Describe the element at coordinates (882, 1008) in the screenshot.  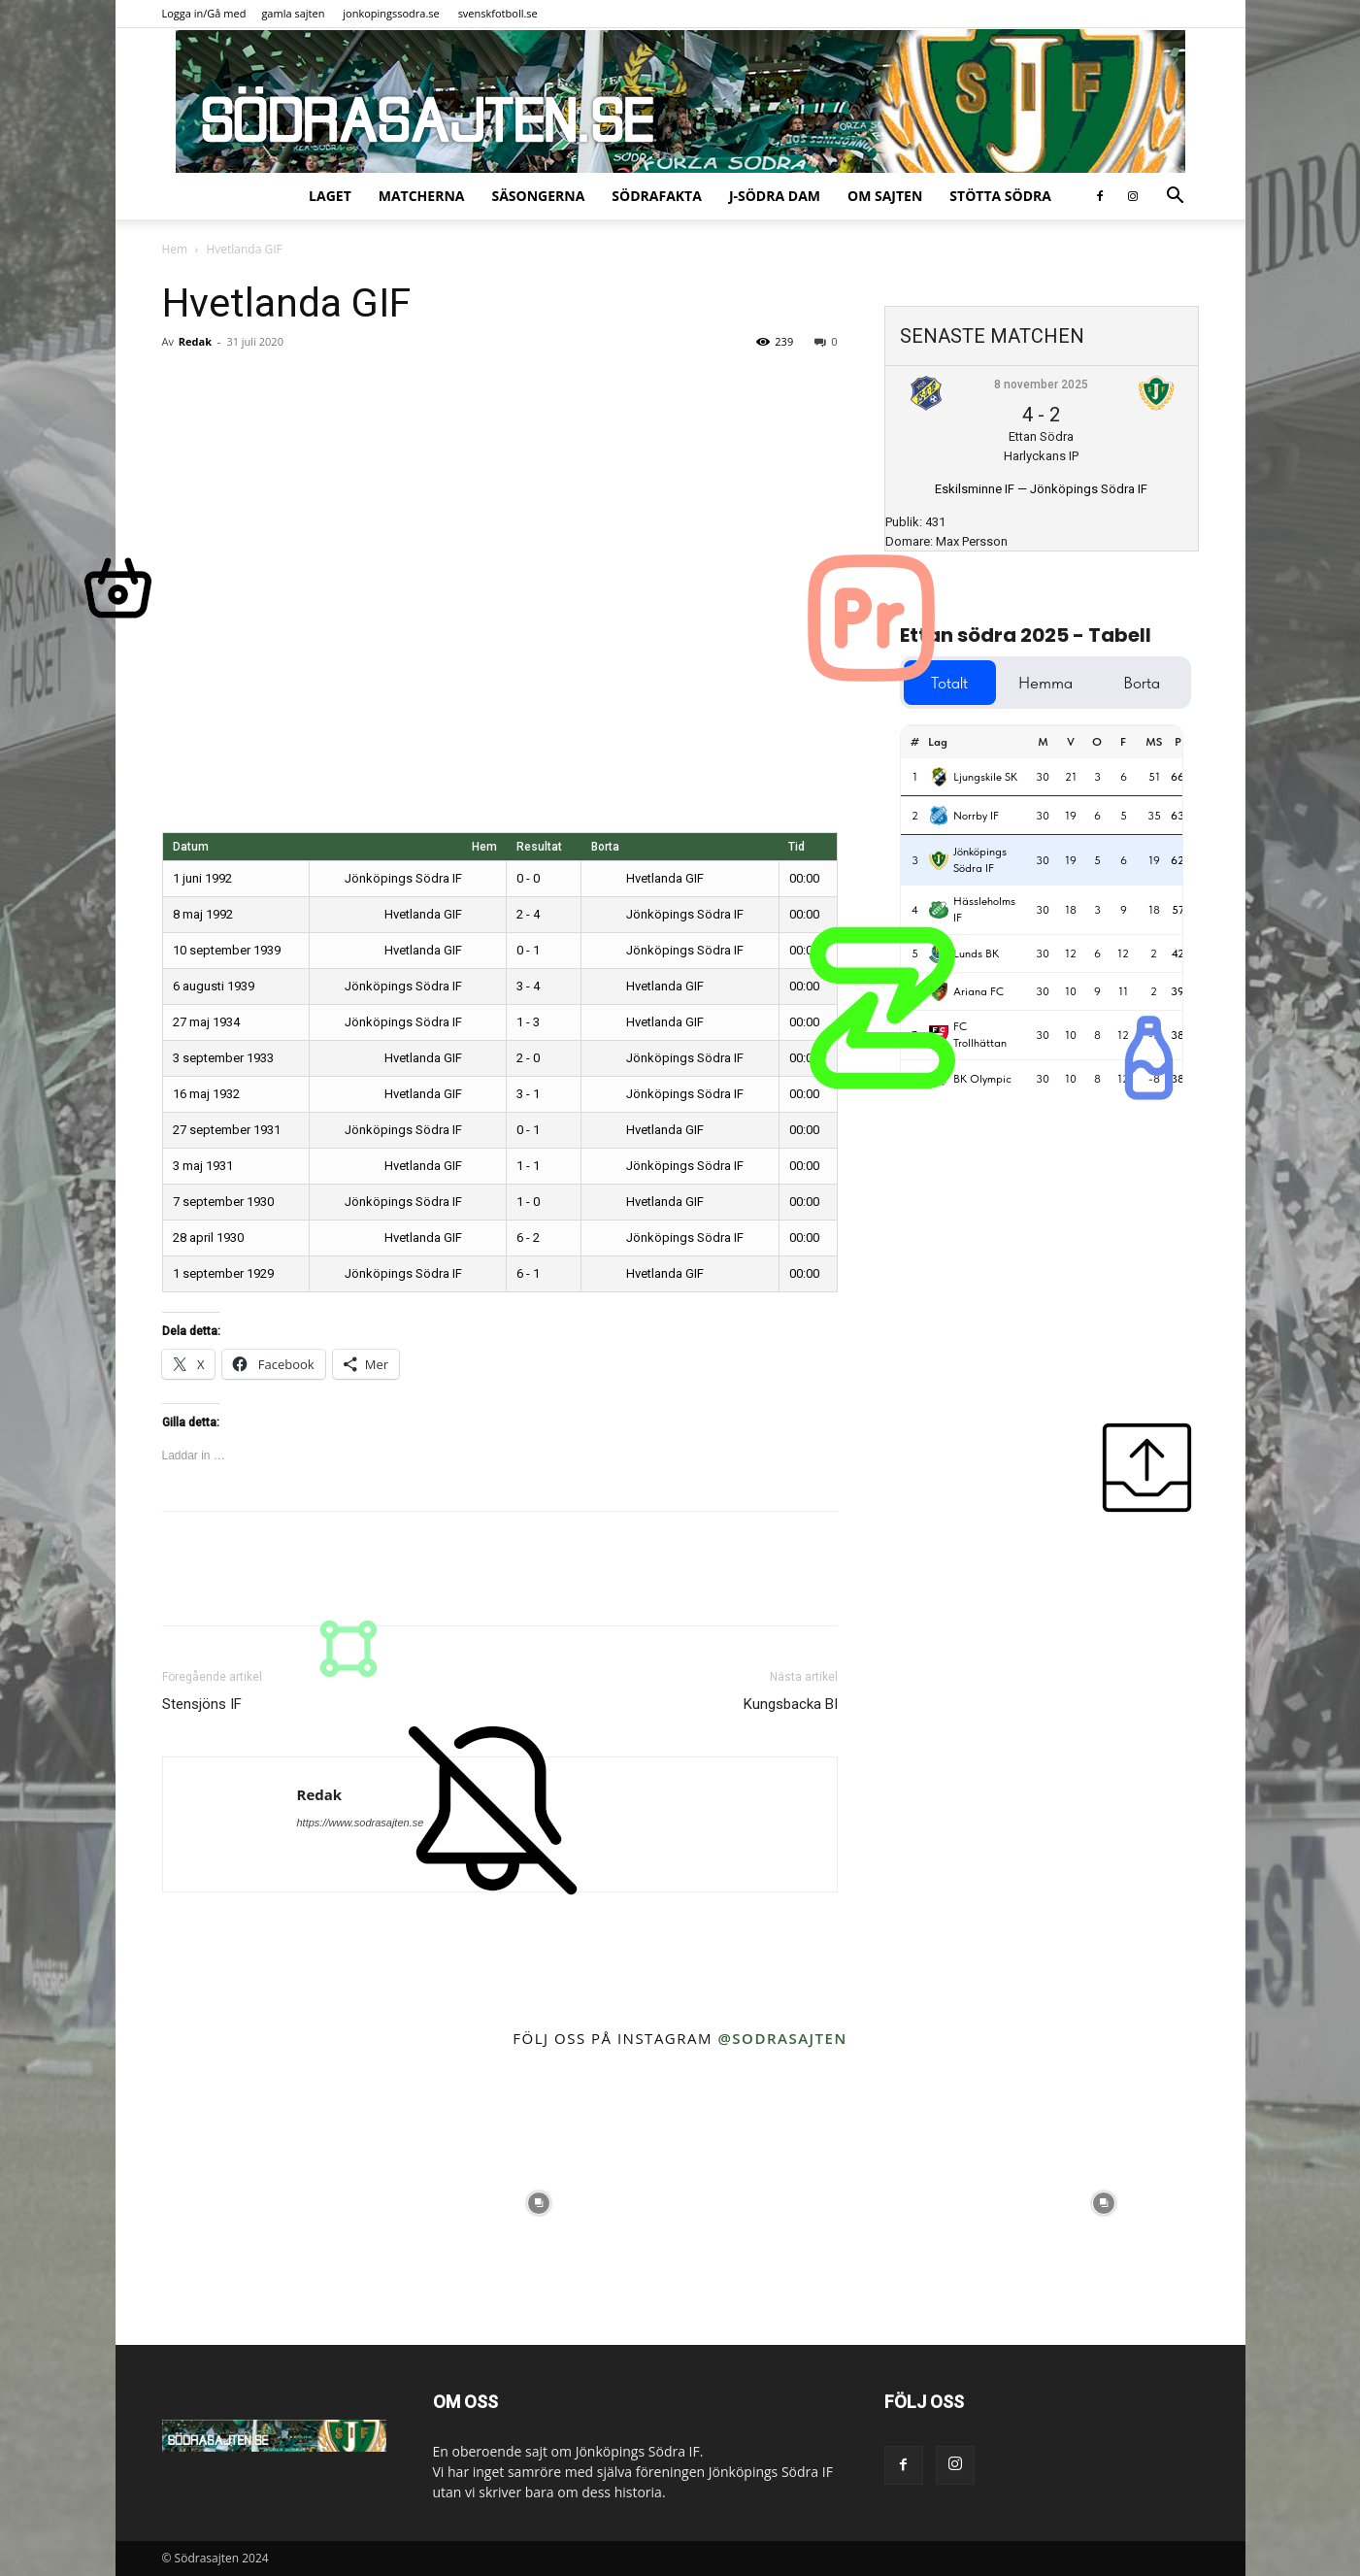
I see `open zulip messaging app` at that location.